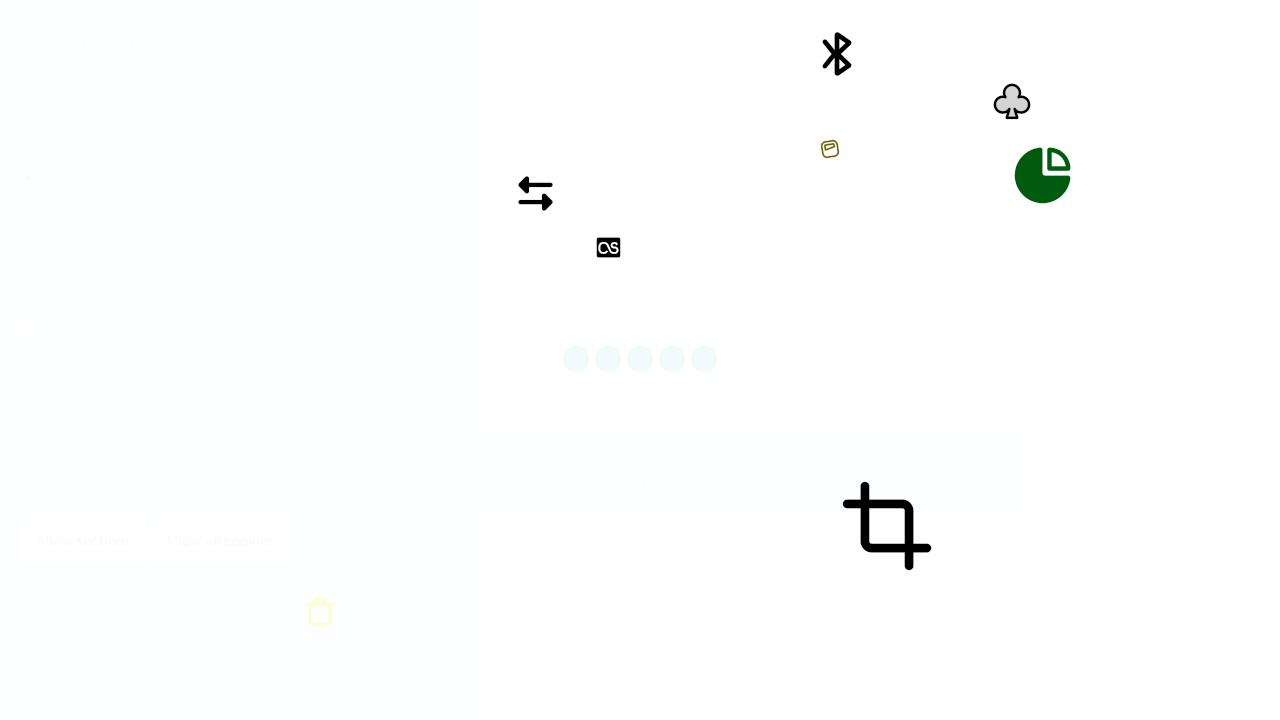 This screenshot has height=720, width=1280. What do you see at coordinates (1012, 102) in the screenshot?
I see `represents the clubs suit in a card game` at bounding box center [1012, 102].